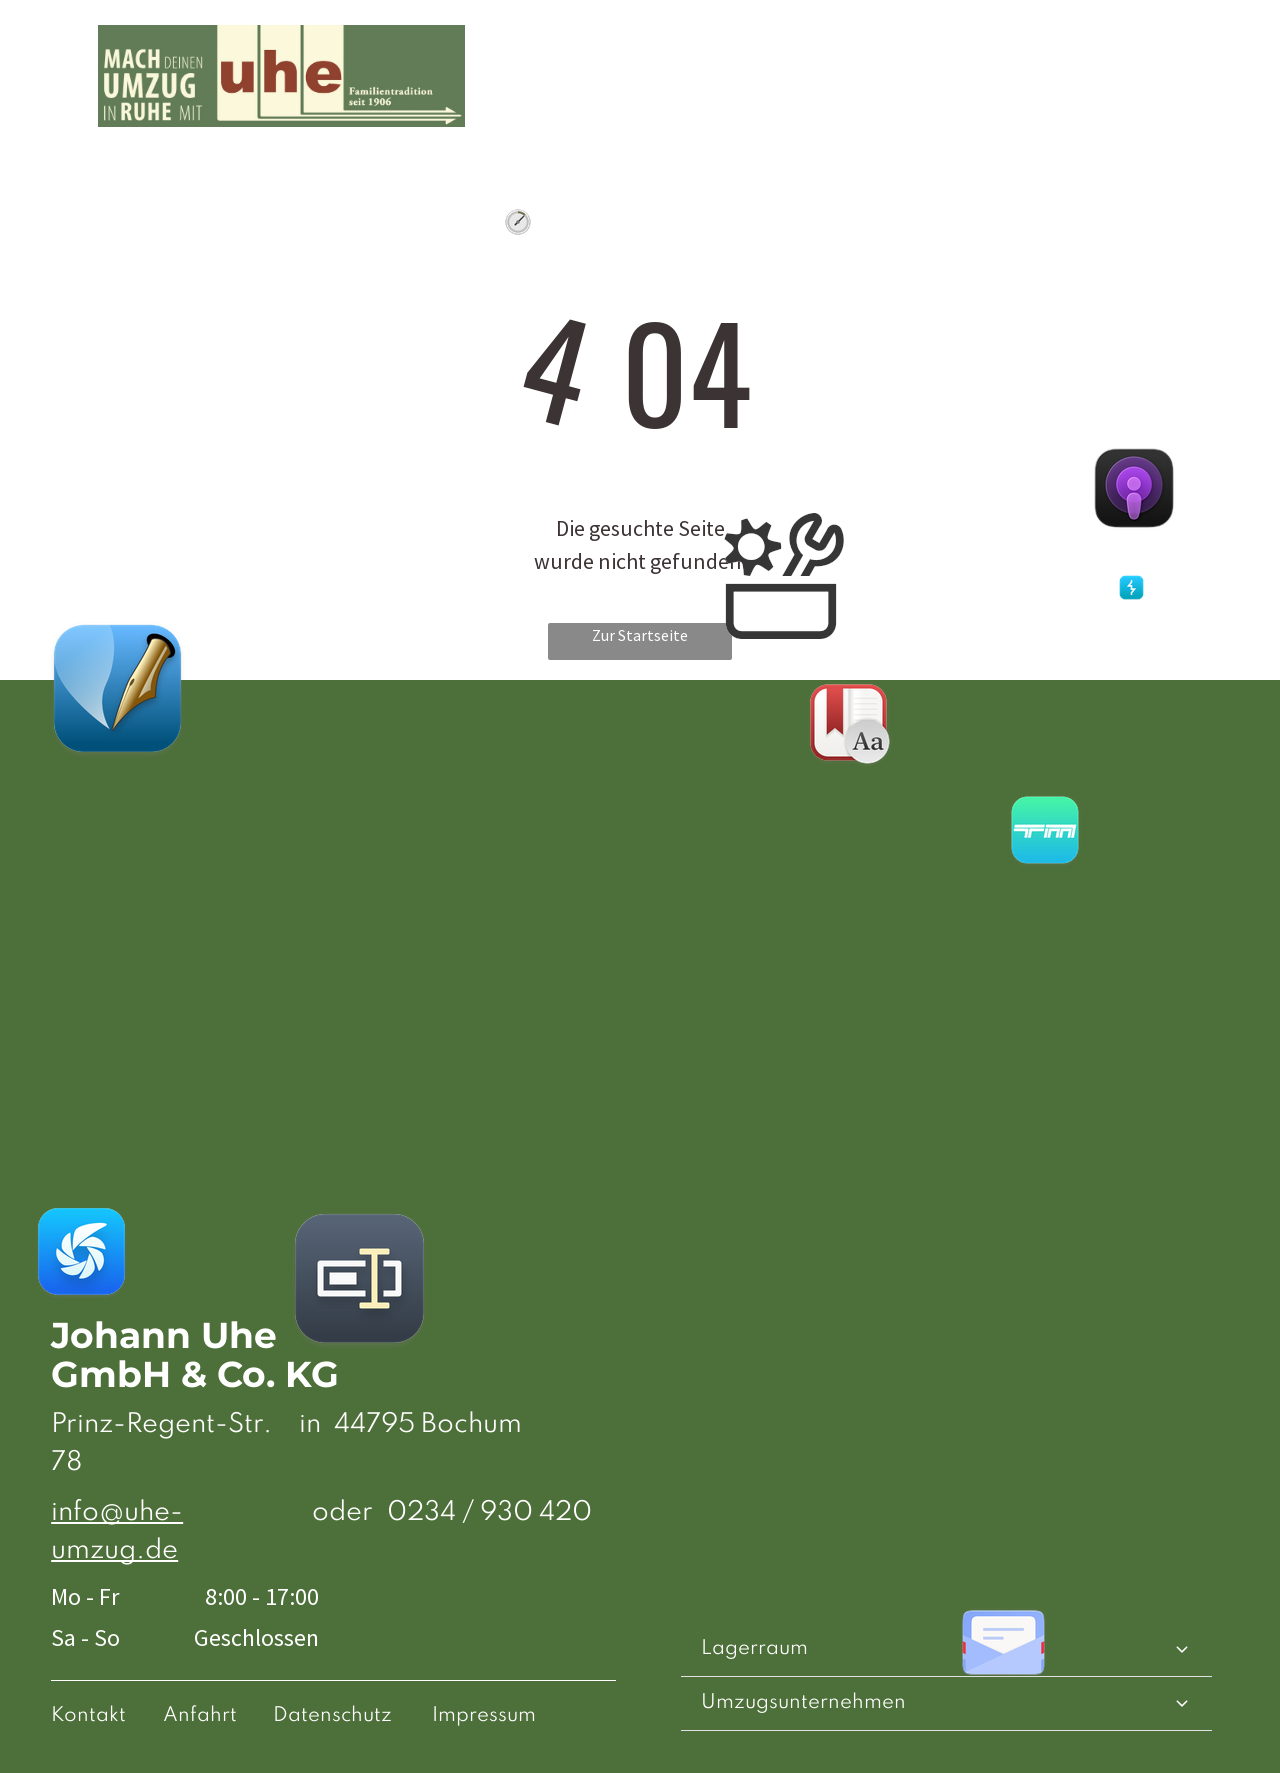 This screenshot has height=1773, width=1280. Describe the element at coordinates (1003, 1642) in the screenshot. I see `open evolution email and calendar application` at that location.